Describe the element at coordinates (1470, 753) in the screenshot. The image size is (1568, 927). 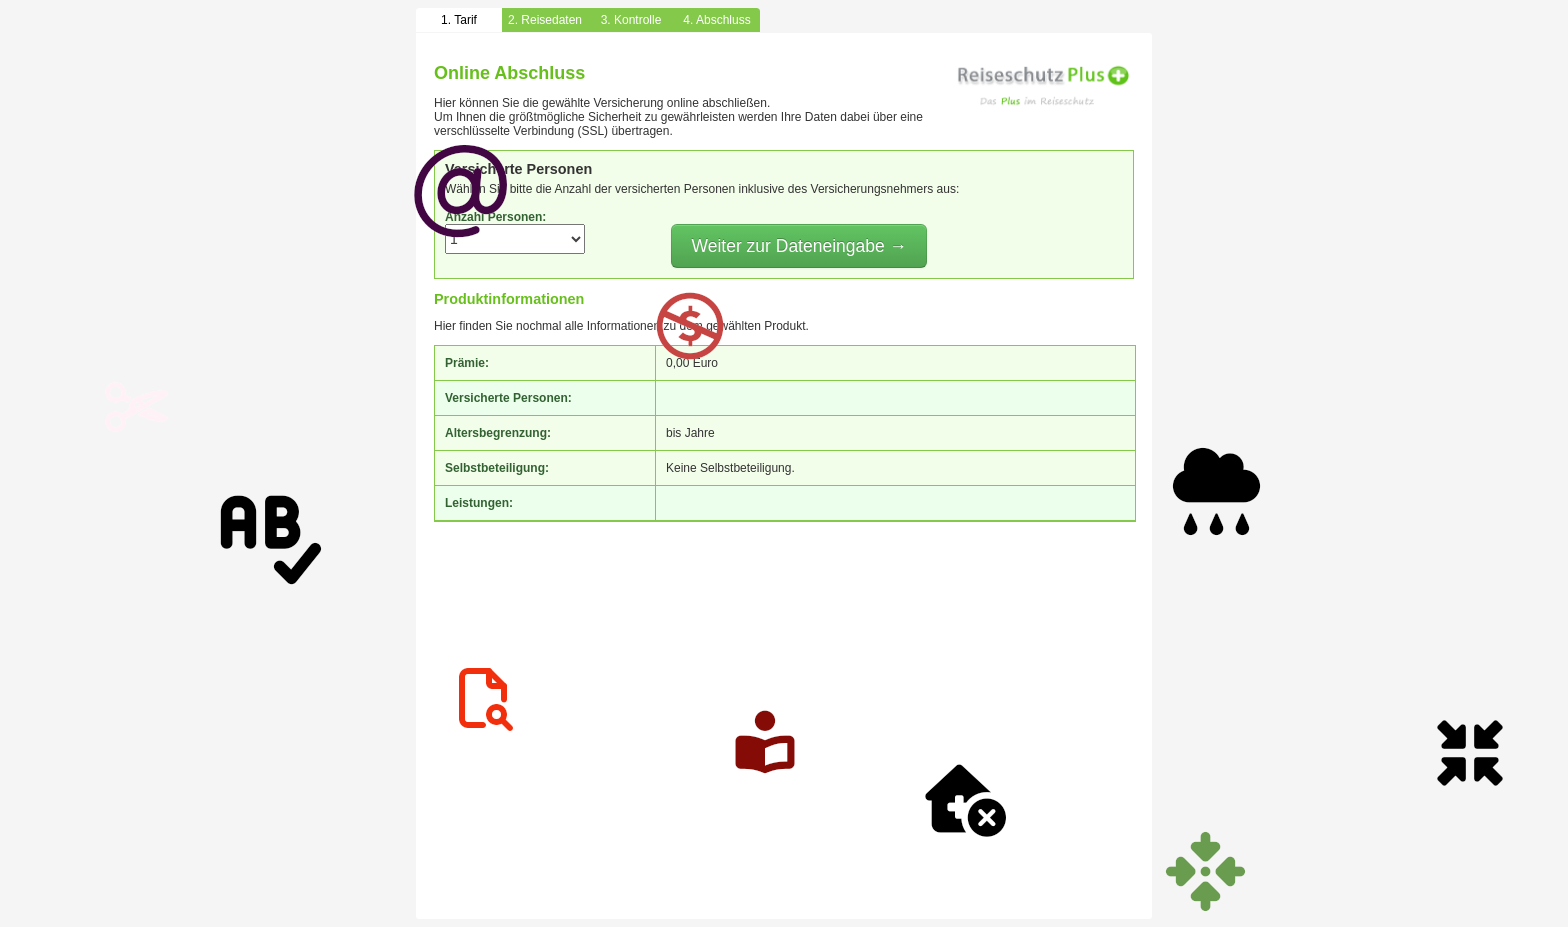
I see `minimize window to taskbar` at that location.